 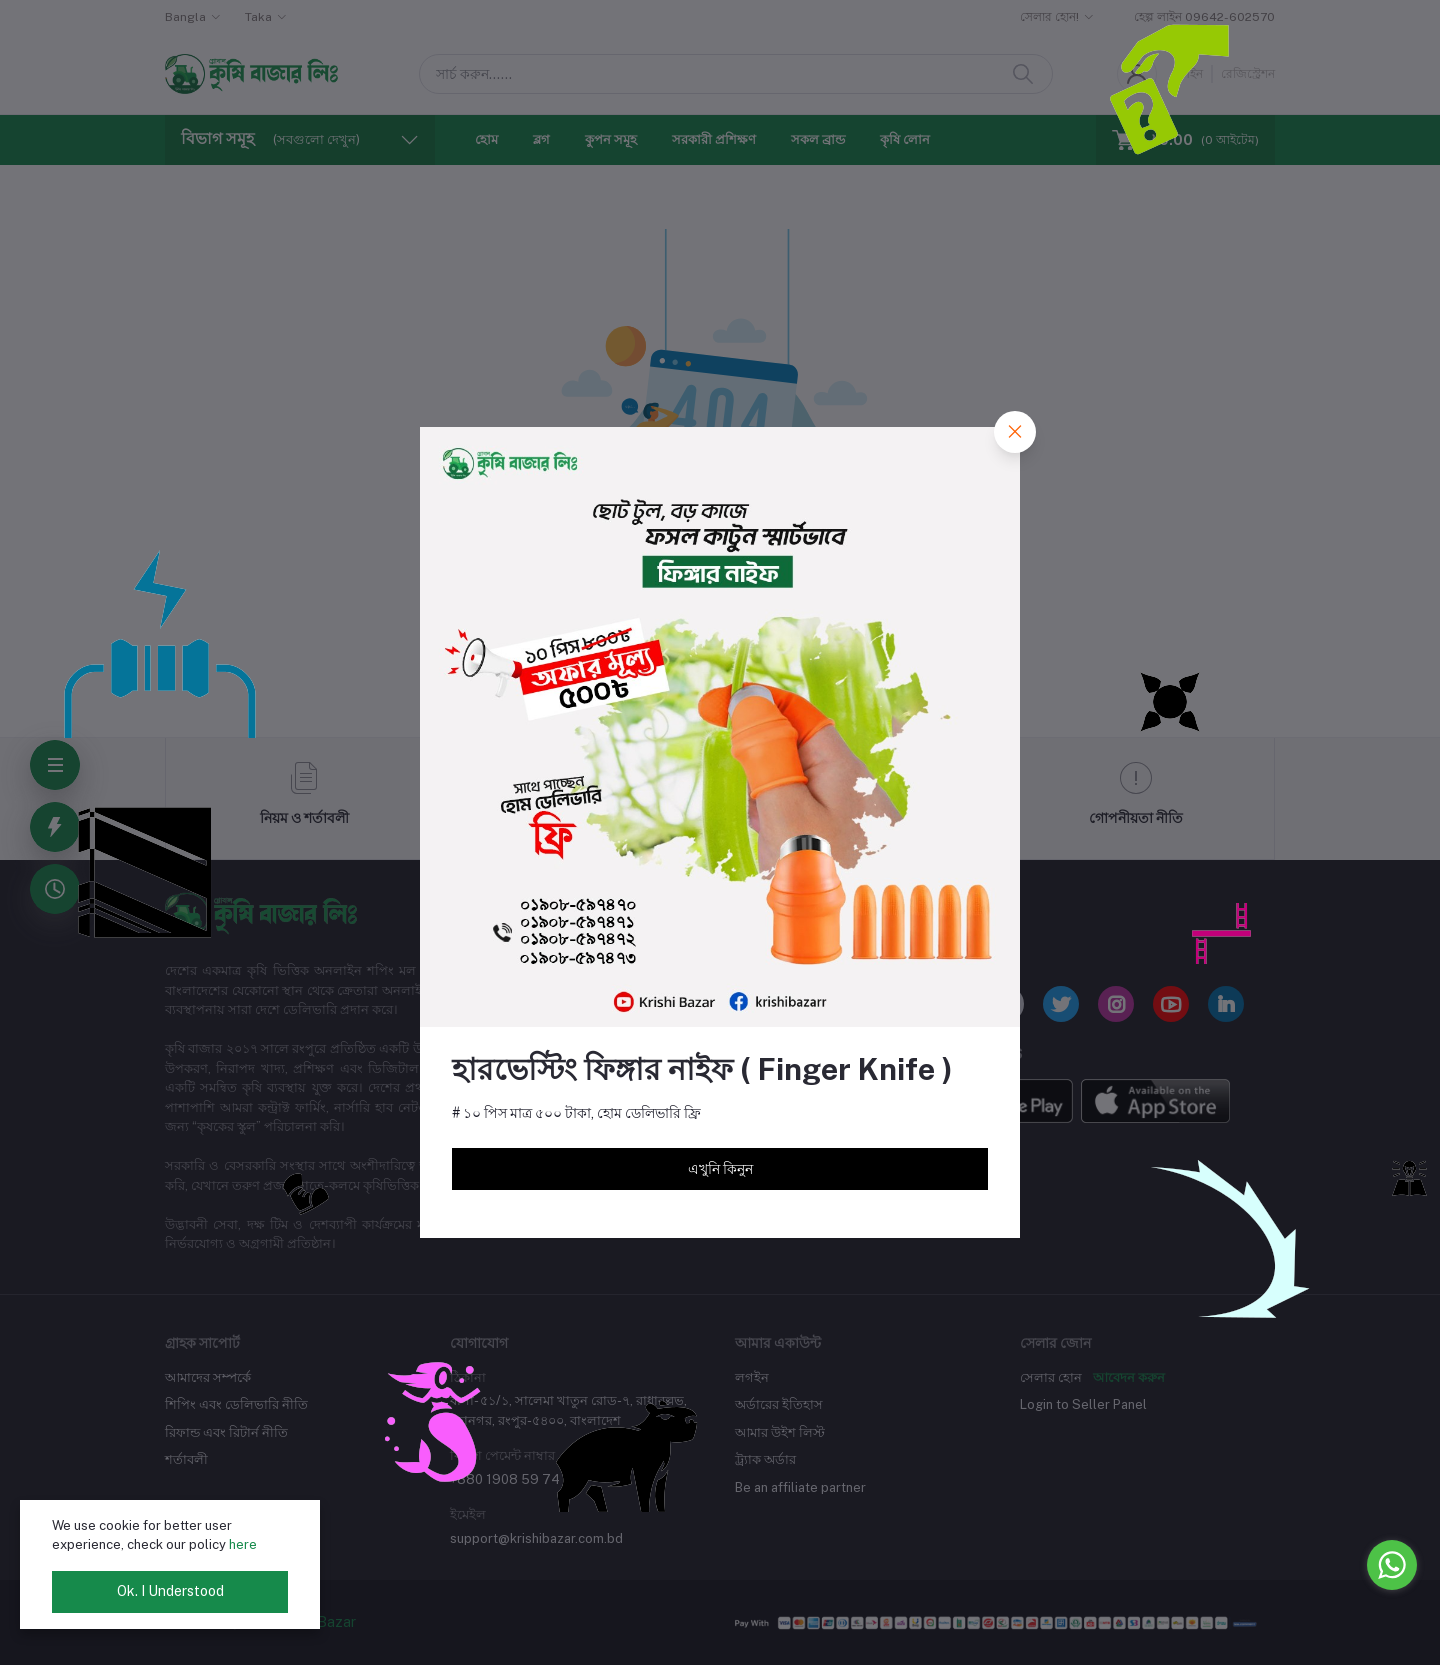 What do you see at coordinates (1169, 89) in the screenshot?
I see `draw a random card from the deck` at bounding box center [1169, 89].